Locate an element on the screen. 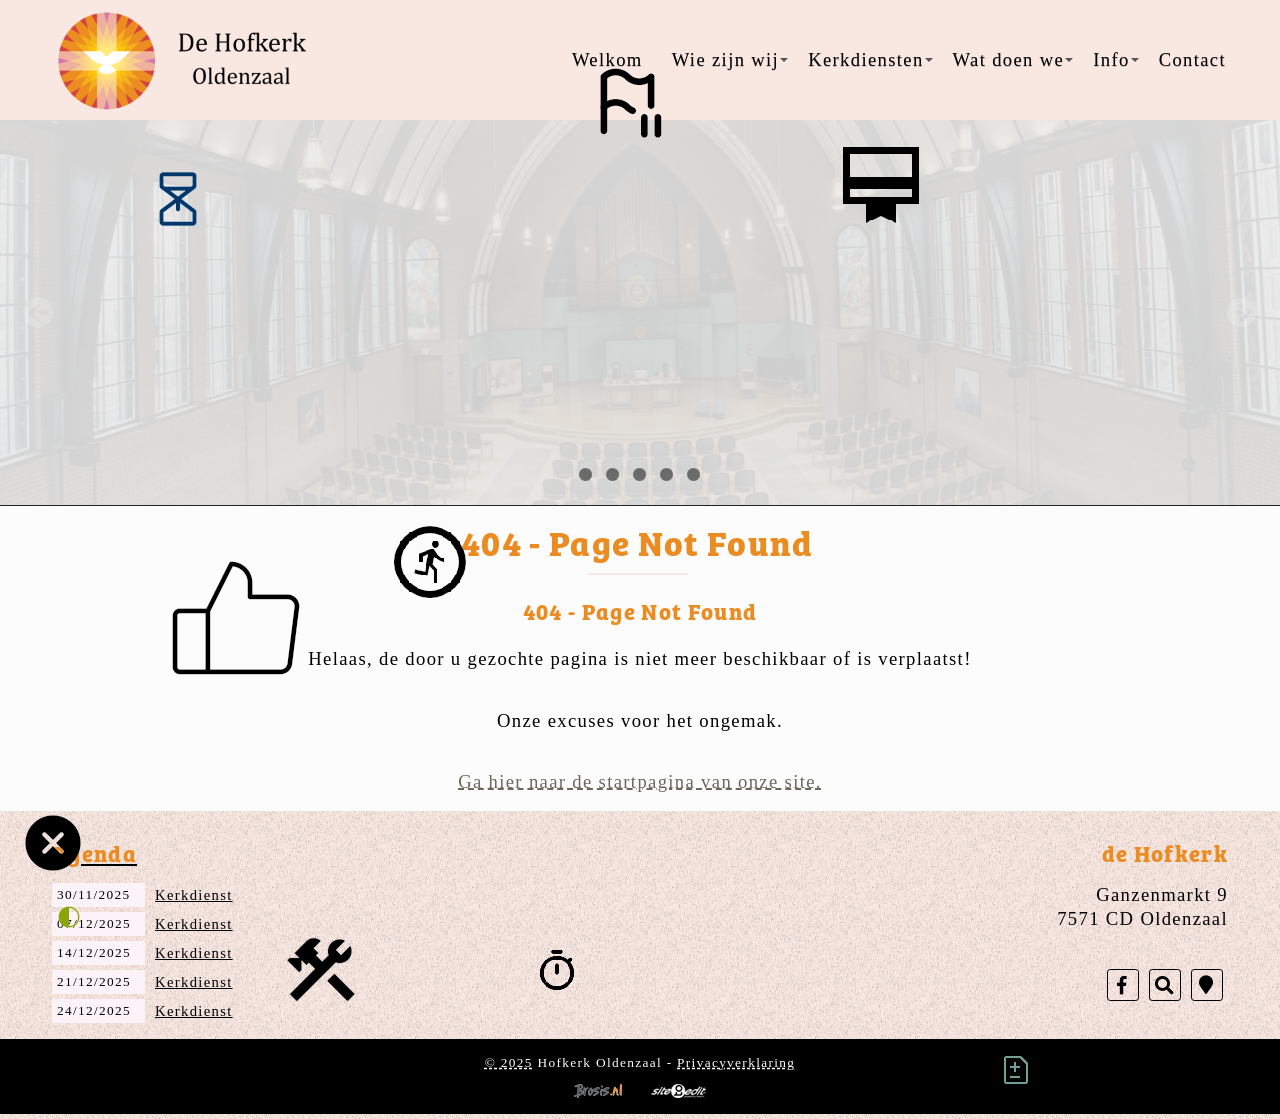 This screenshot has height=1119, width=1280. pause a flagged item or task is located at coordinates (627, 100).